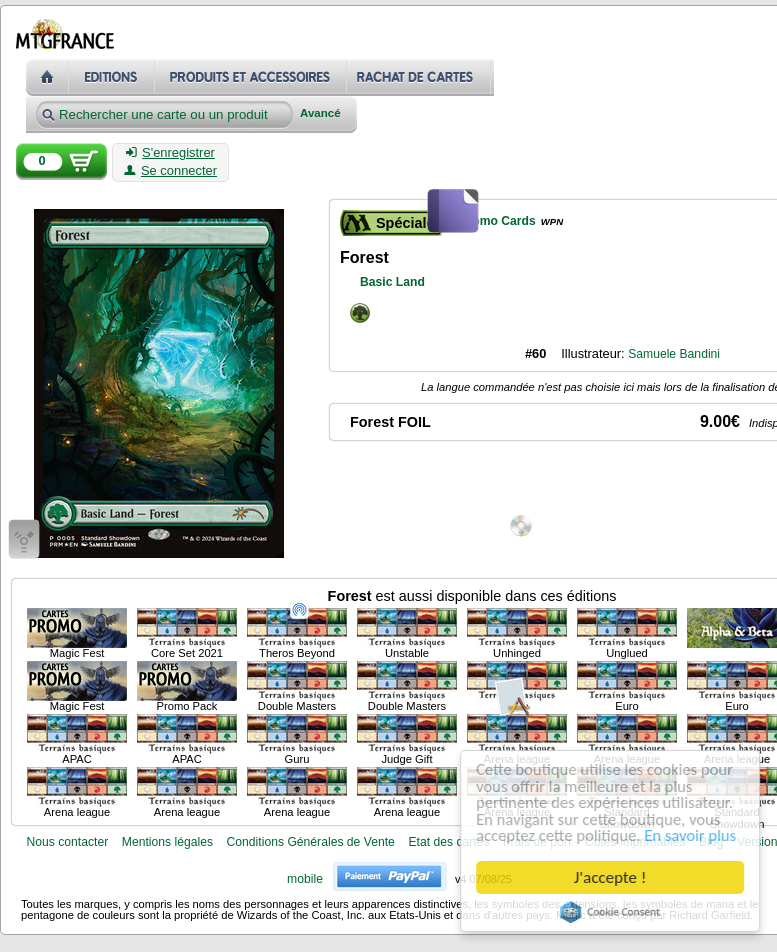 The height and width of the screenshot is (952, 777). Describe the element at coordinates (521, 526) in the screenshot. I see `burn files to a recordable CD` at that location.